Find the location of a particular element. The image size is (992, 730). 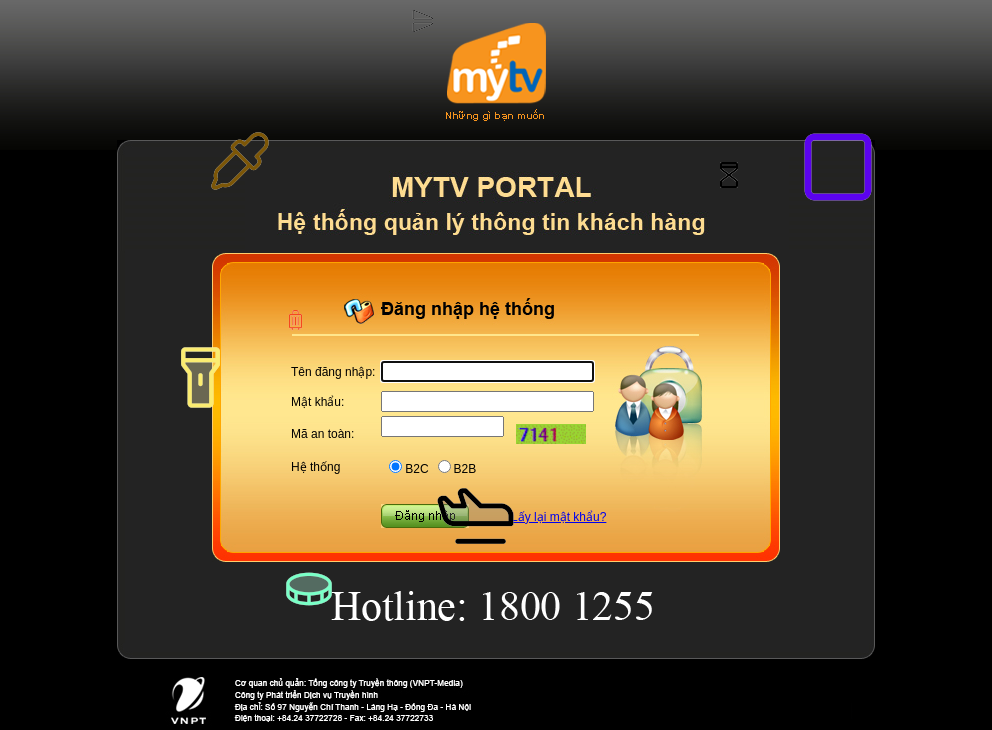

pick a color from the screen is located at coordinates (240, 161).